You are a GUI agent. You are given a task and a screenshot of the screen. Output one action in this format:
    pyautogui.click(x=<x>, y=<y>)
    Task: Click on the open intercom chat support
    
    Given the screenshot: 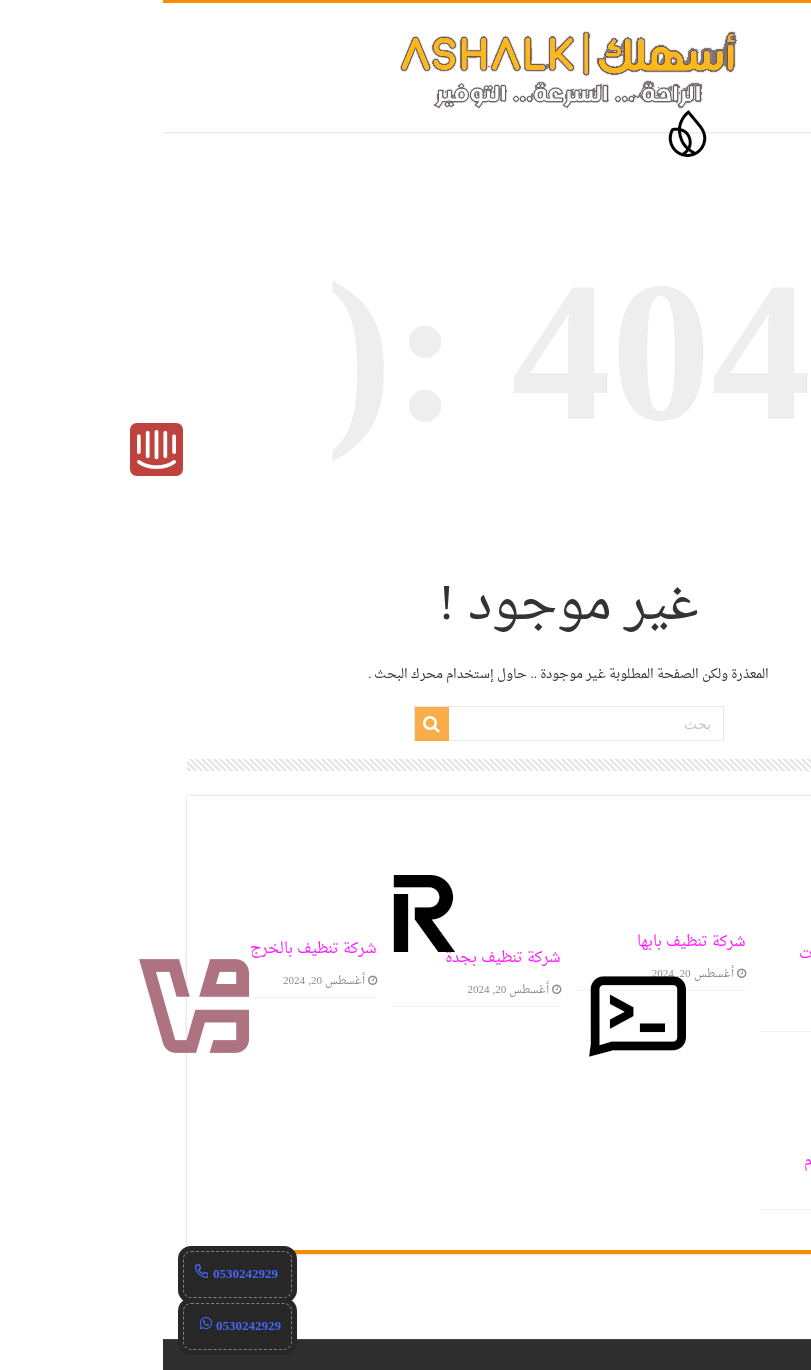 What is the action you would take?
    pyautogui.click(x=156, y=449)
    